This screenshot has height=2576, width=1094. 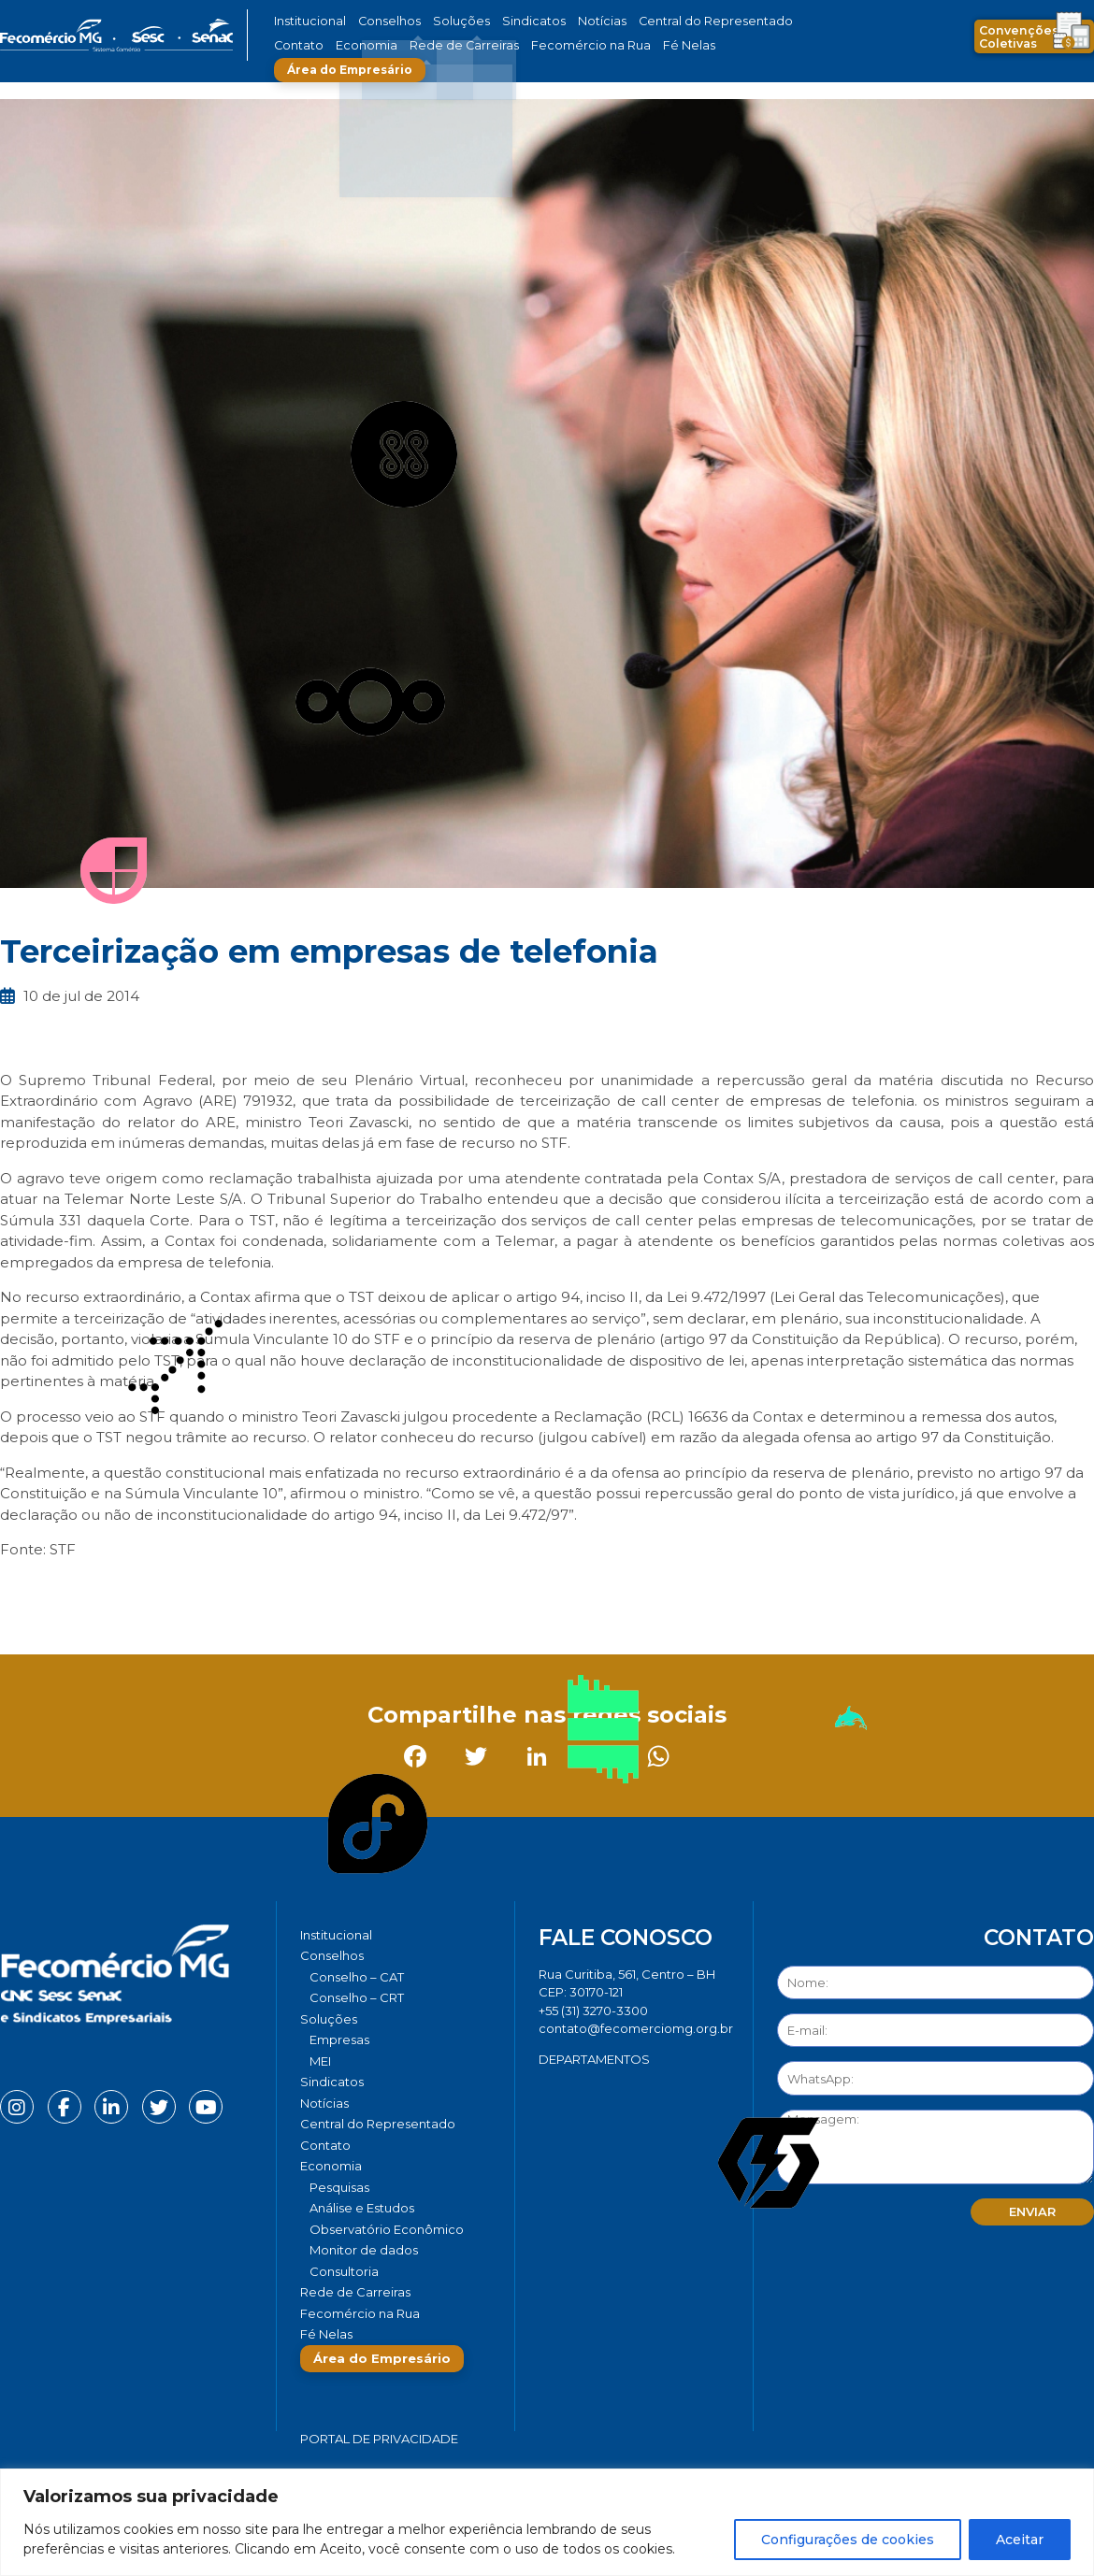 What do you see at coordinates (769, 2163) in the screenshot?
I see `visit the thunderstore mod repository` at bounding box center [769, 2163].